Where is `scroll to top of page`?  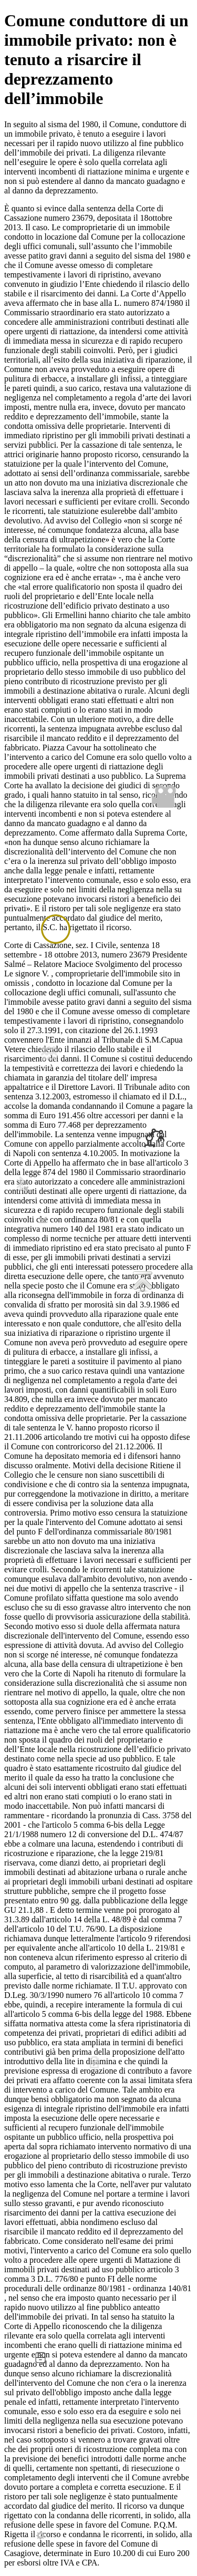
scroll to top of page is located at coordinates (142, 1282).